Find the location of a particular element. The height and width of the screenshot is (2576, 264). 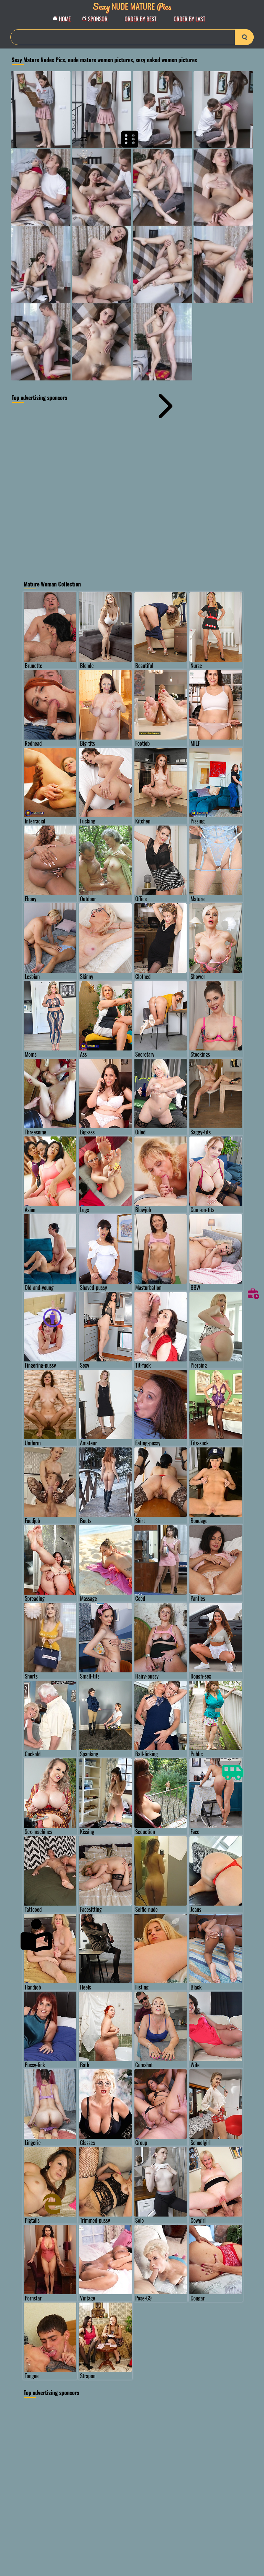

upload multiple files is located at coordinates (84, 141).